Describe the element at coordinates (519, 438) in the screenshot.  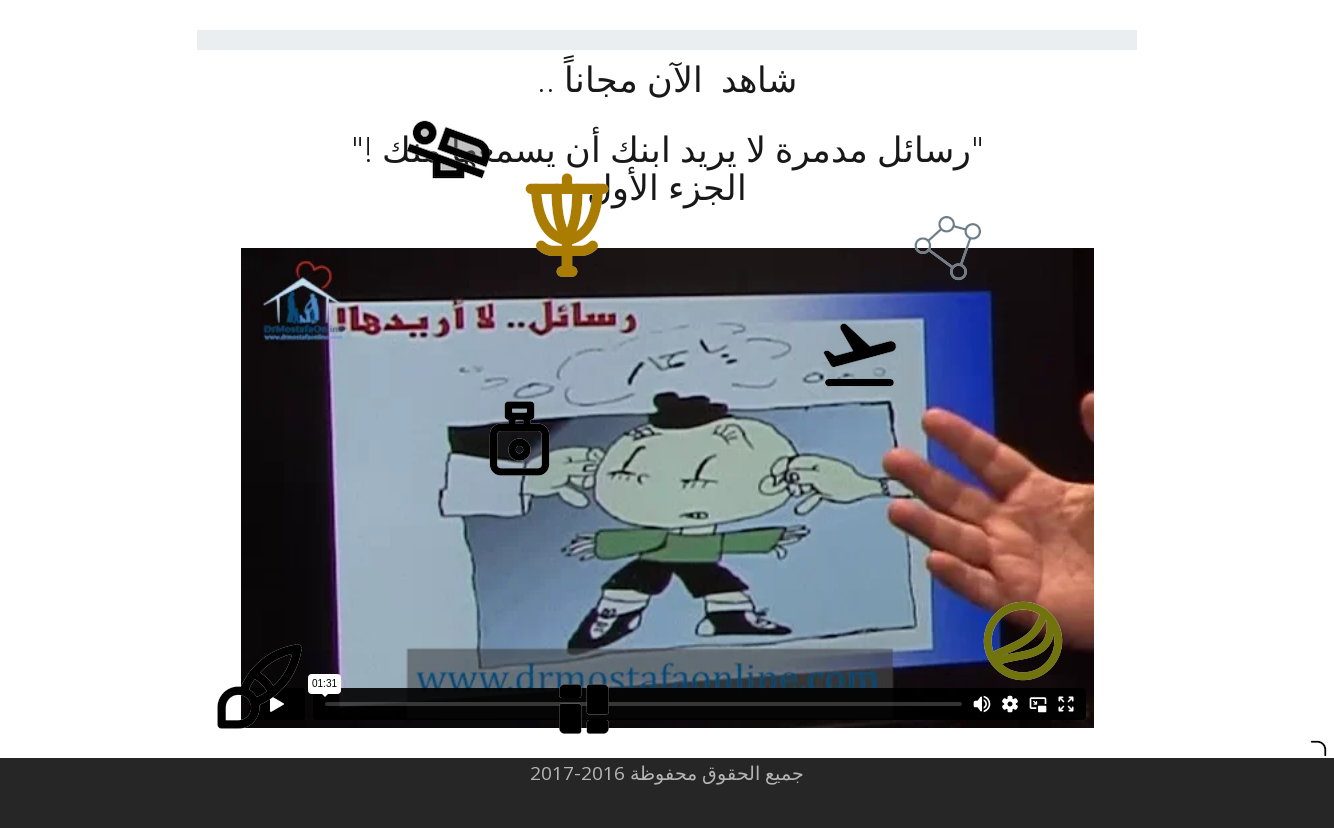
I see `browse perfume or fragrance products` at that location.